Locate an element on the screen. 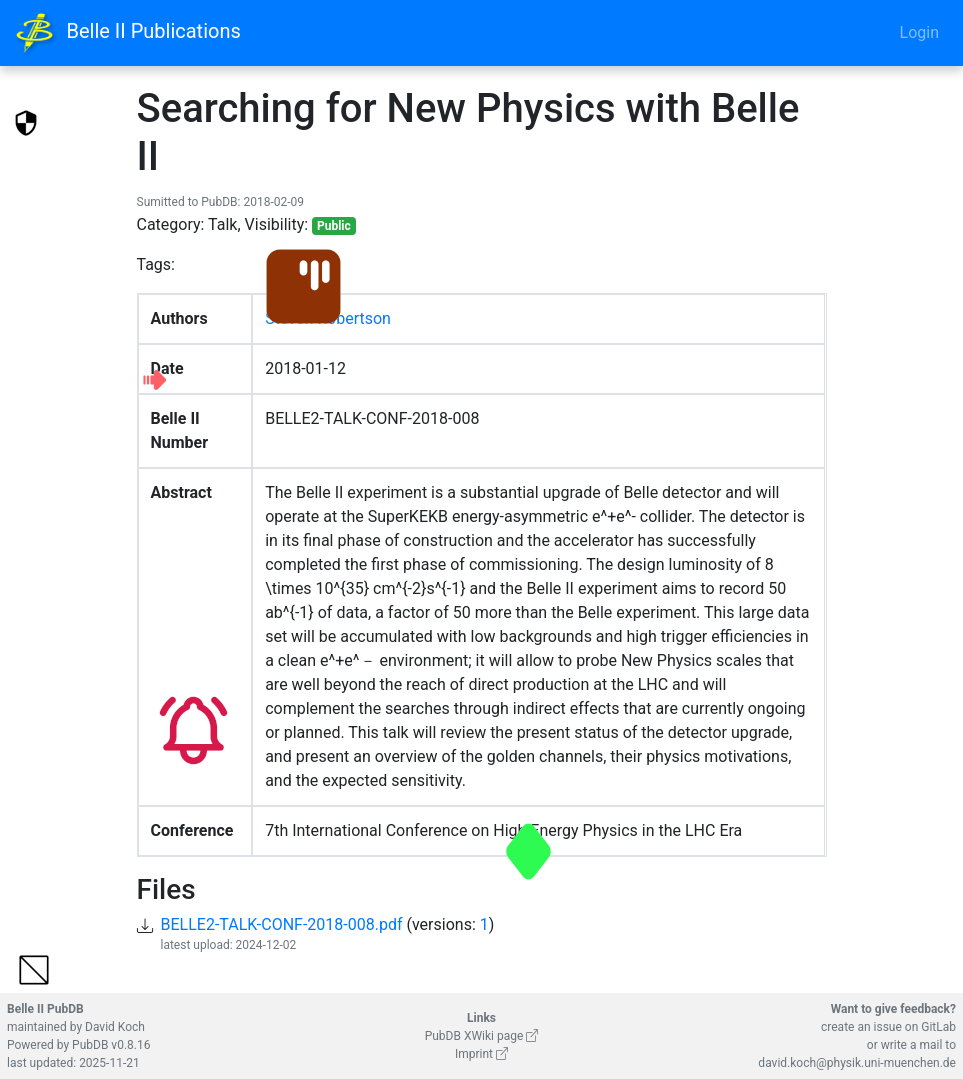  access security settings is located at coordinates (26, 123).